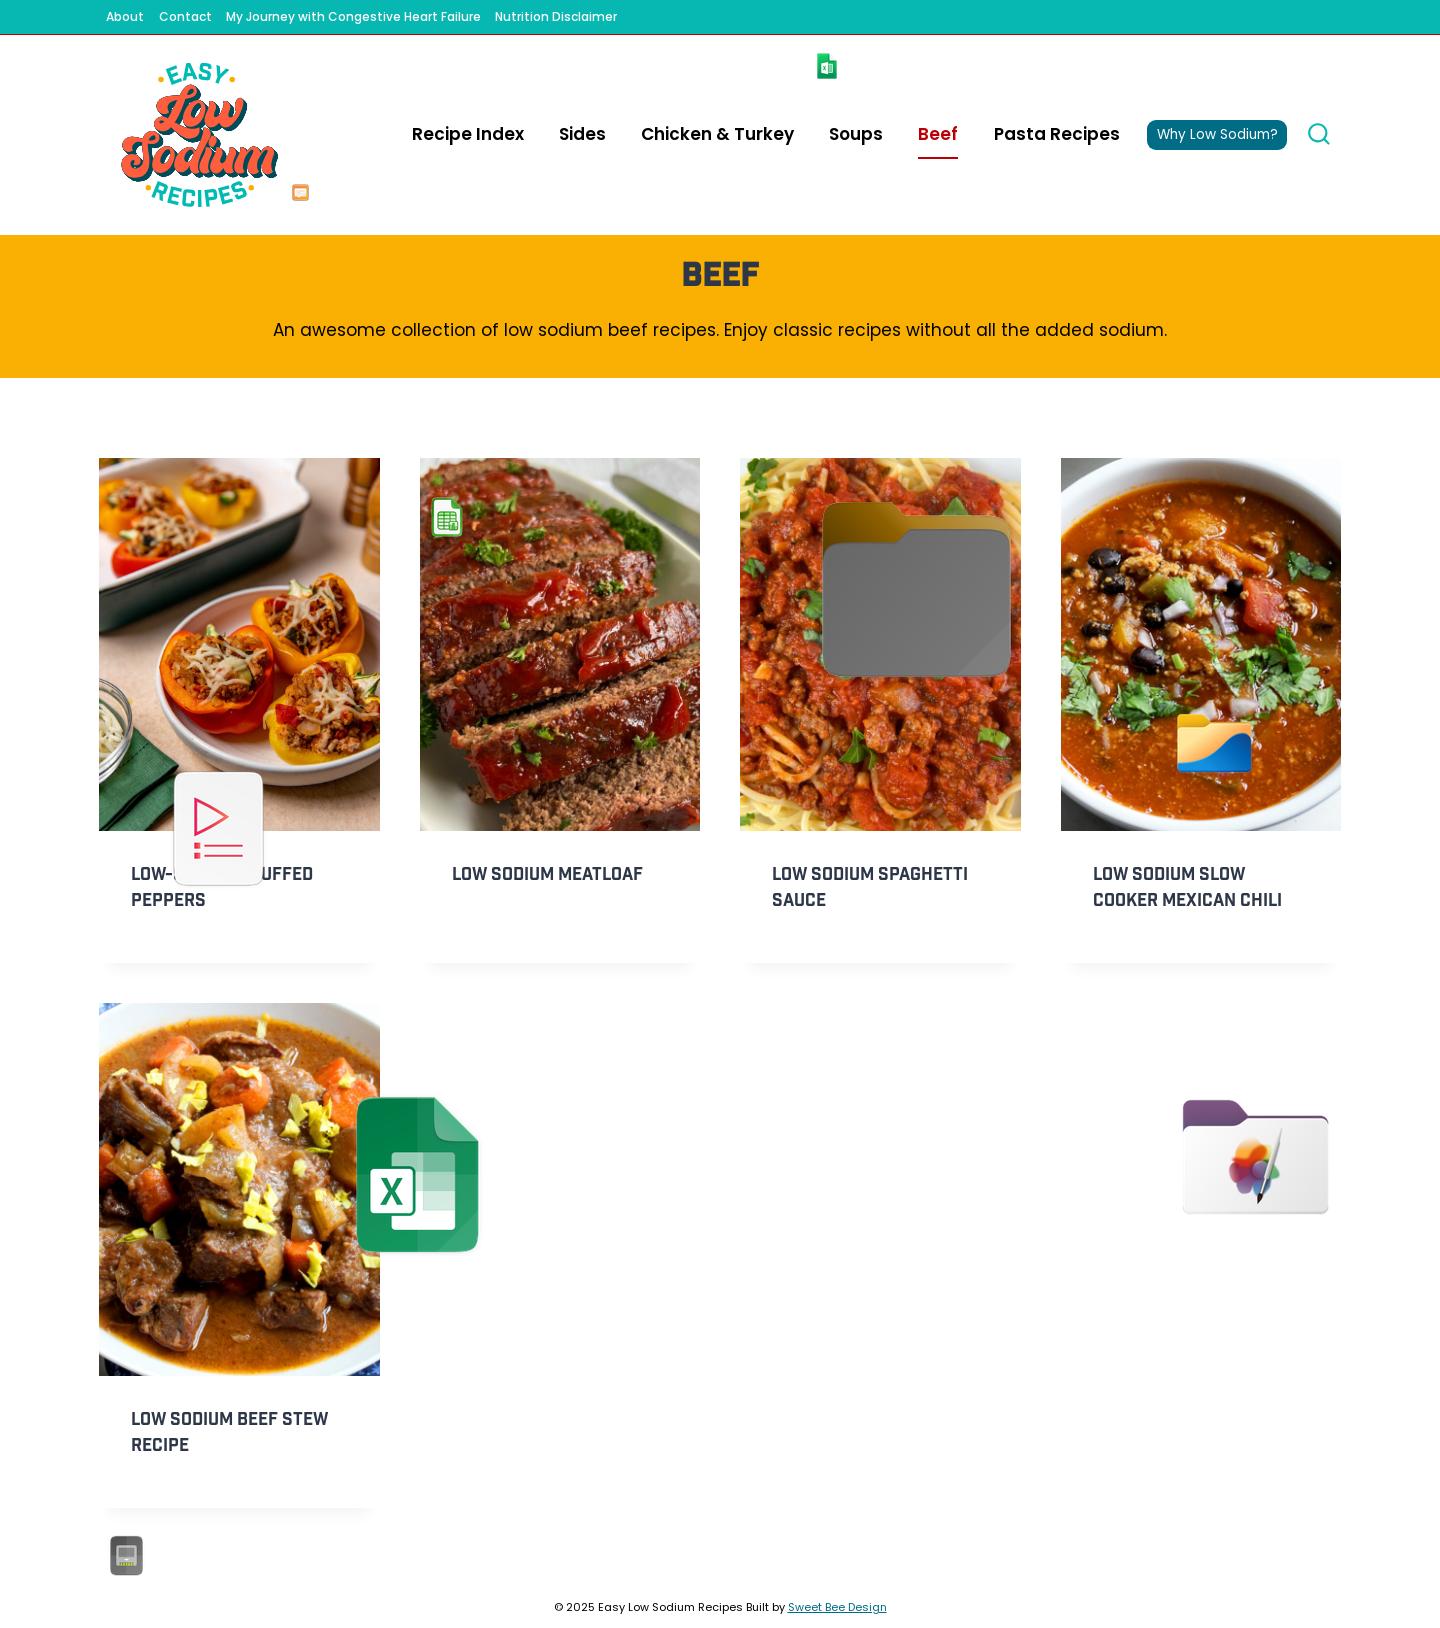 This screenshot has height=1628, width=1440. Describe the element at coordinates (1214, 745) in the screenshot. I see `open your files folder` at that location.